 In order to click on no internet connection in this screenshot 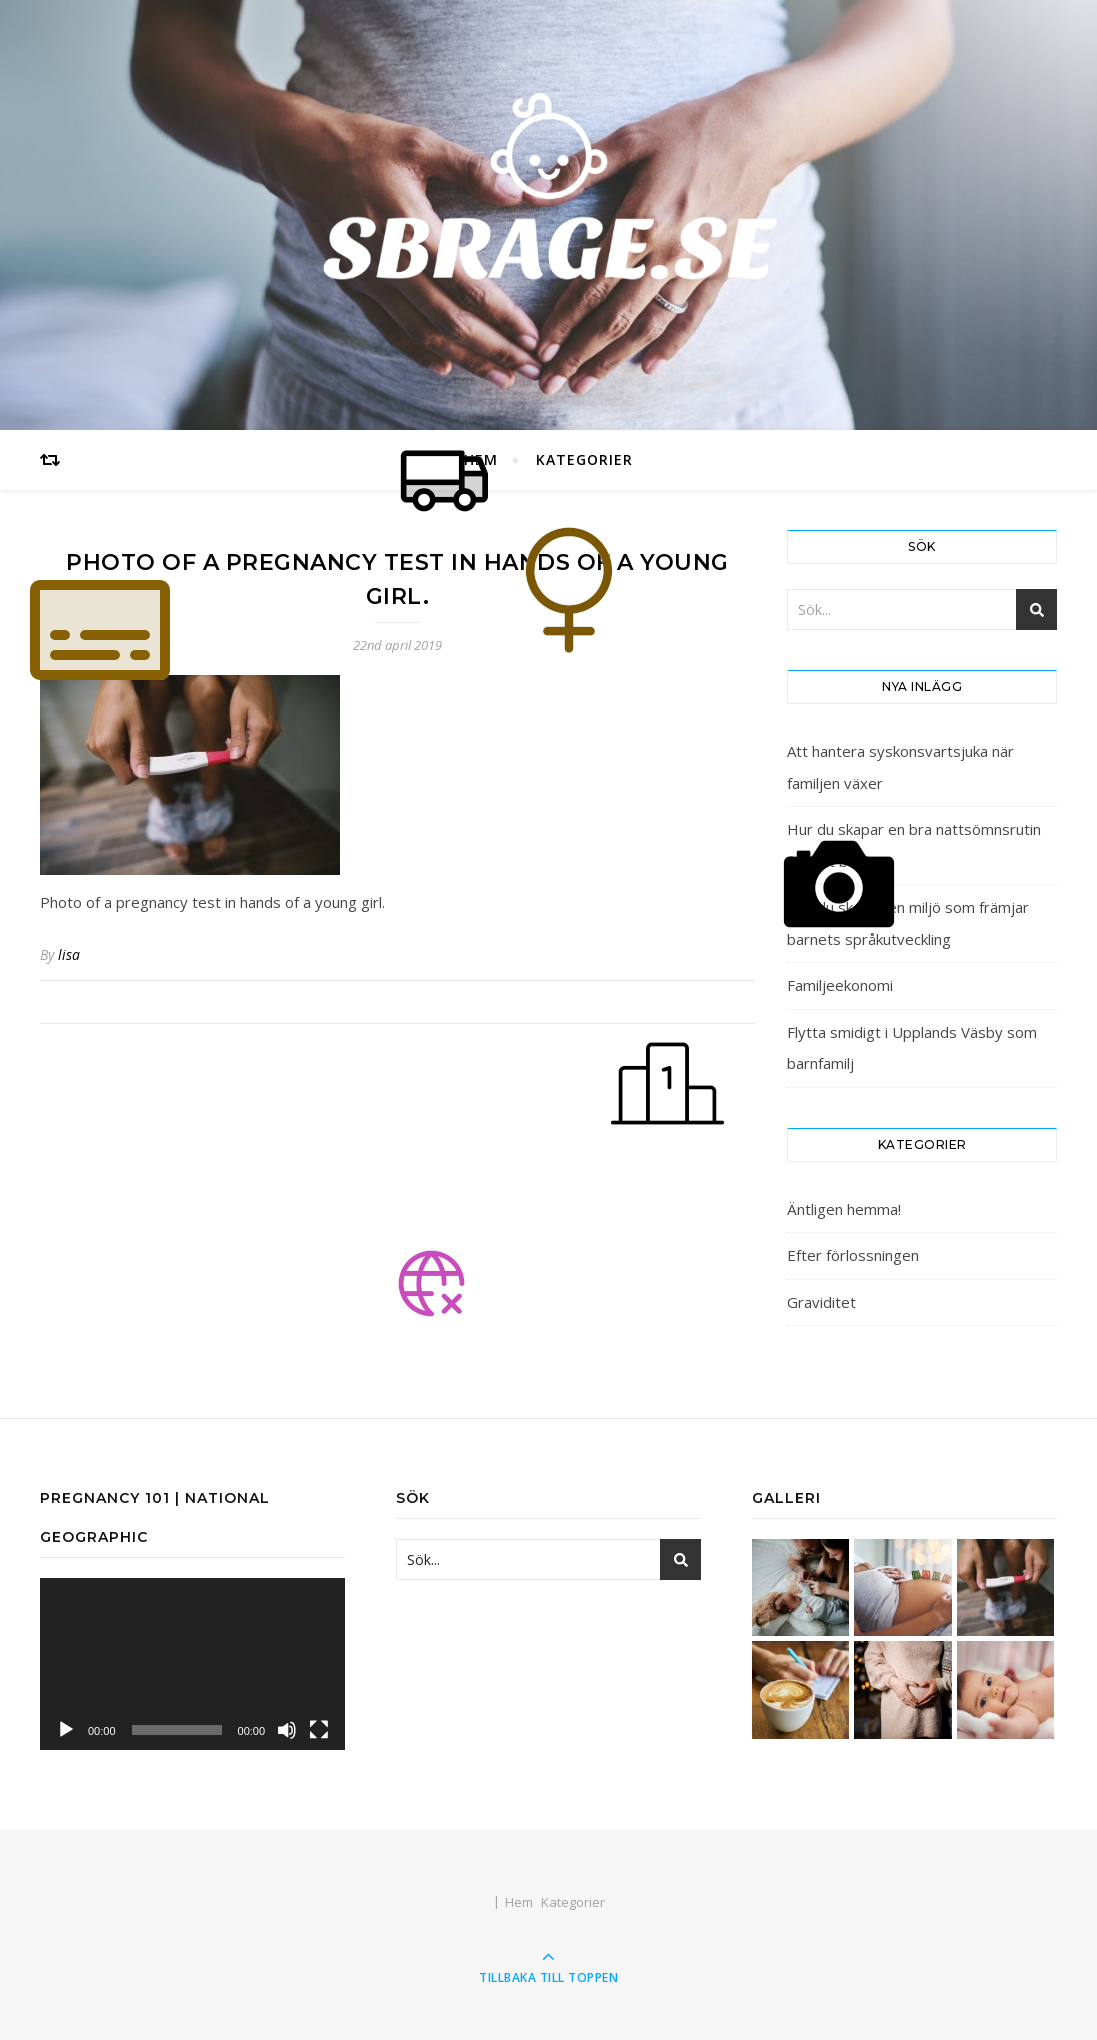, I will do `click(431, 1283)`.